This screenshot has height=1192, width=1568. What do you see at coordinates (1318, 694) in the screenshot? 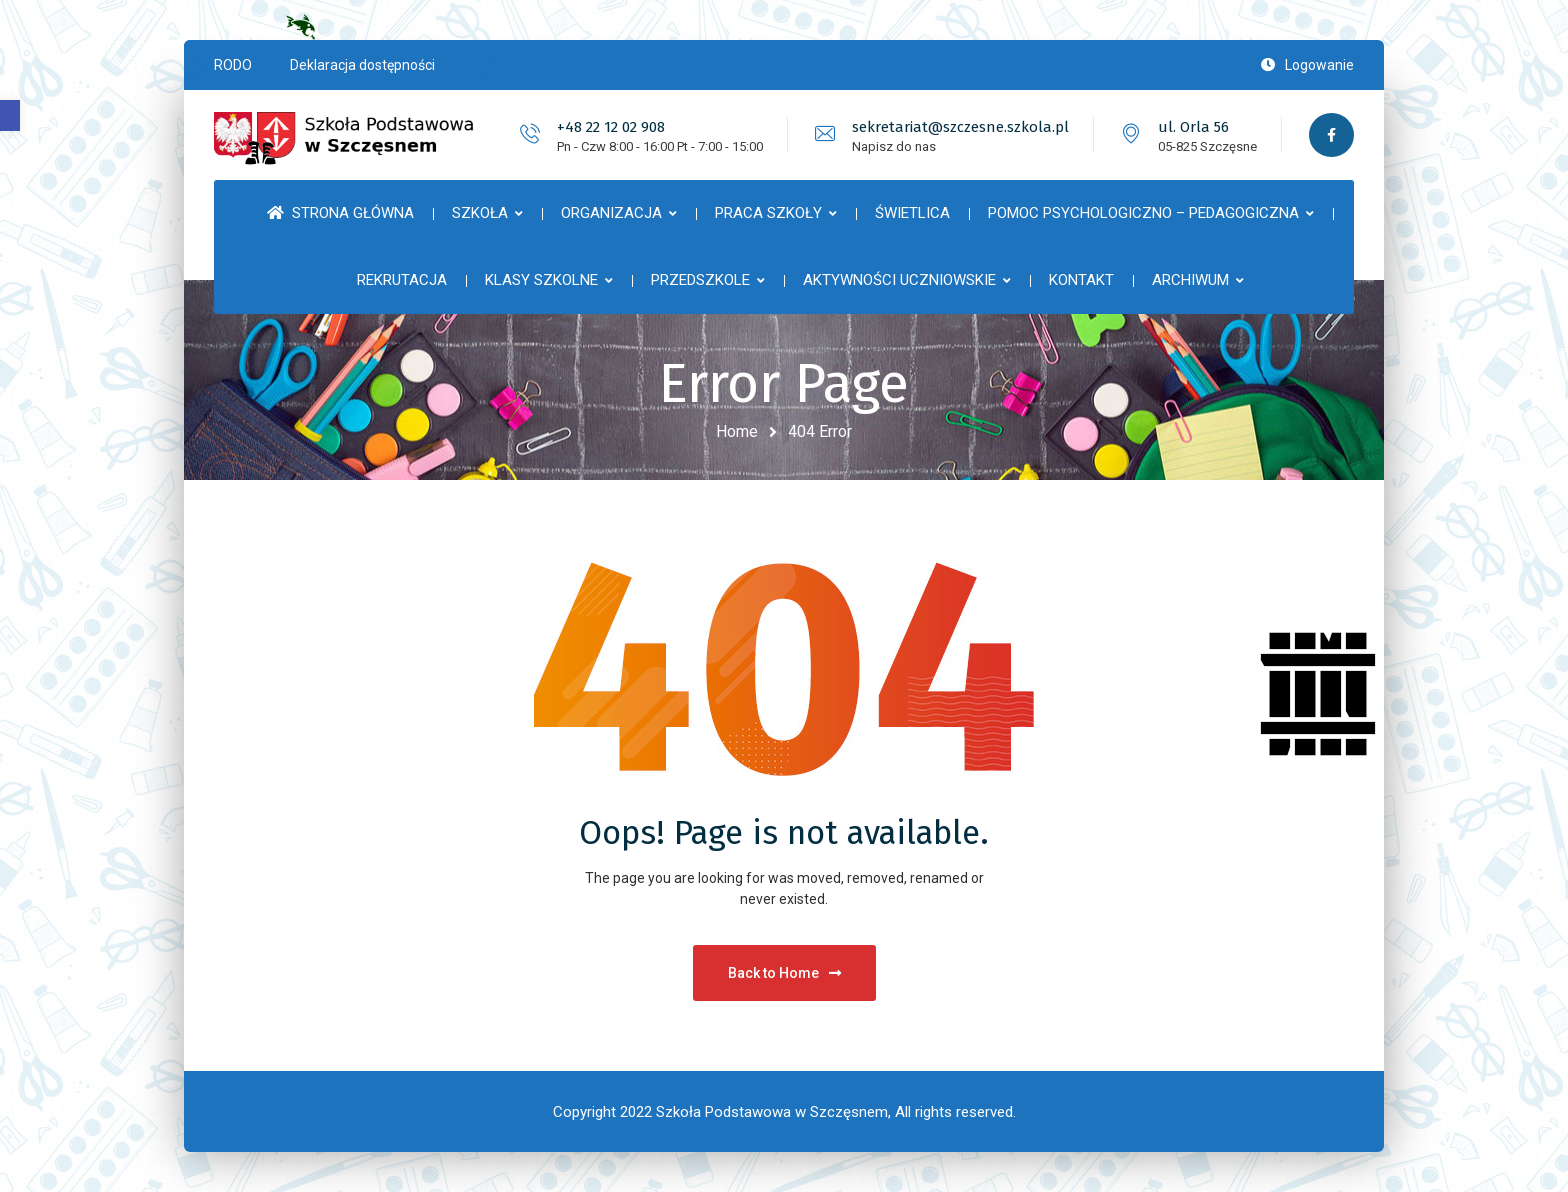
I see `wood or lumber resources in inventory` at bounding box center [1318, 694].